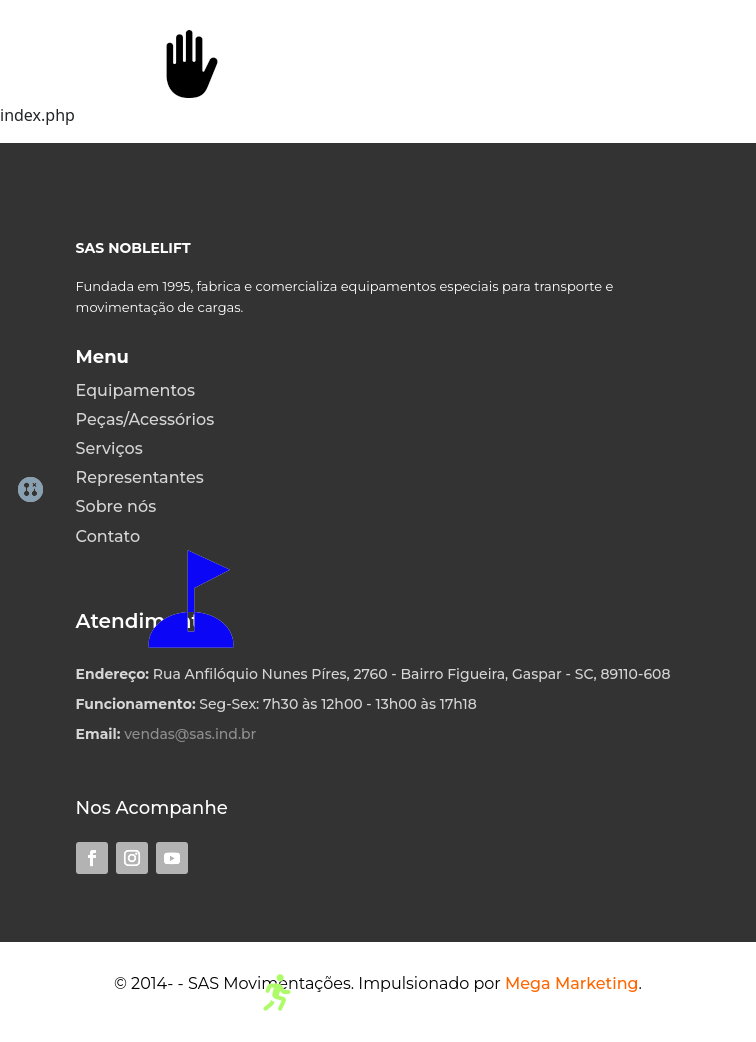 This screenshot has height=1042, width=756. What do you see at coordinates (192, 64) in the screenshot?
I see `stop or halt an action` at bounding box center [192, 64].